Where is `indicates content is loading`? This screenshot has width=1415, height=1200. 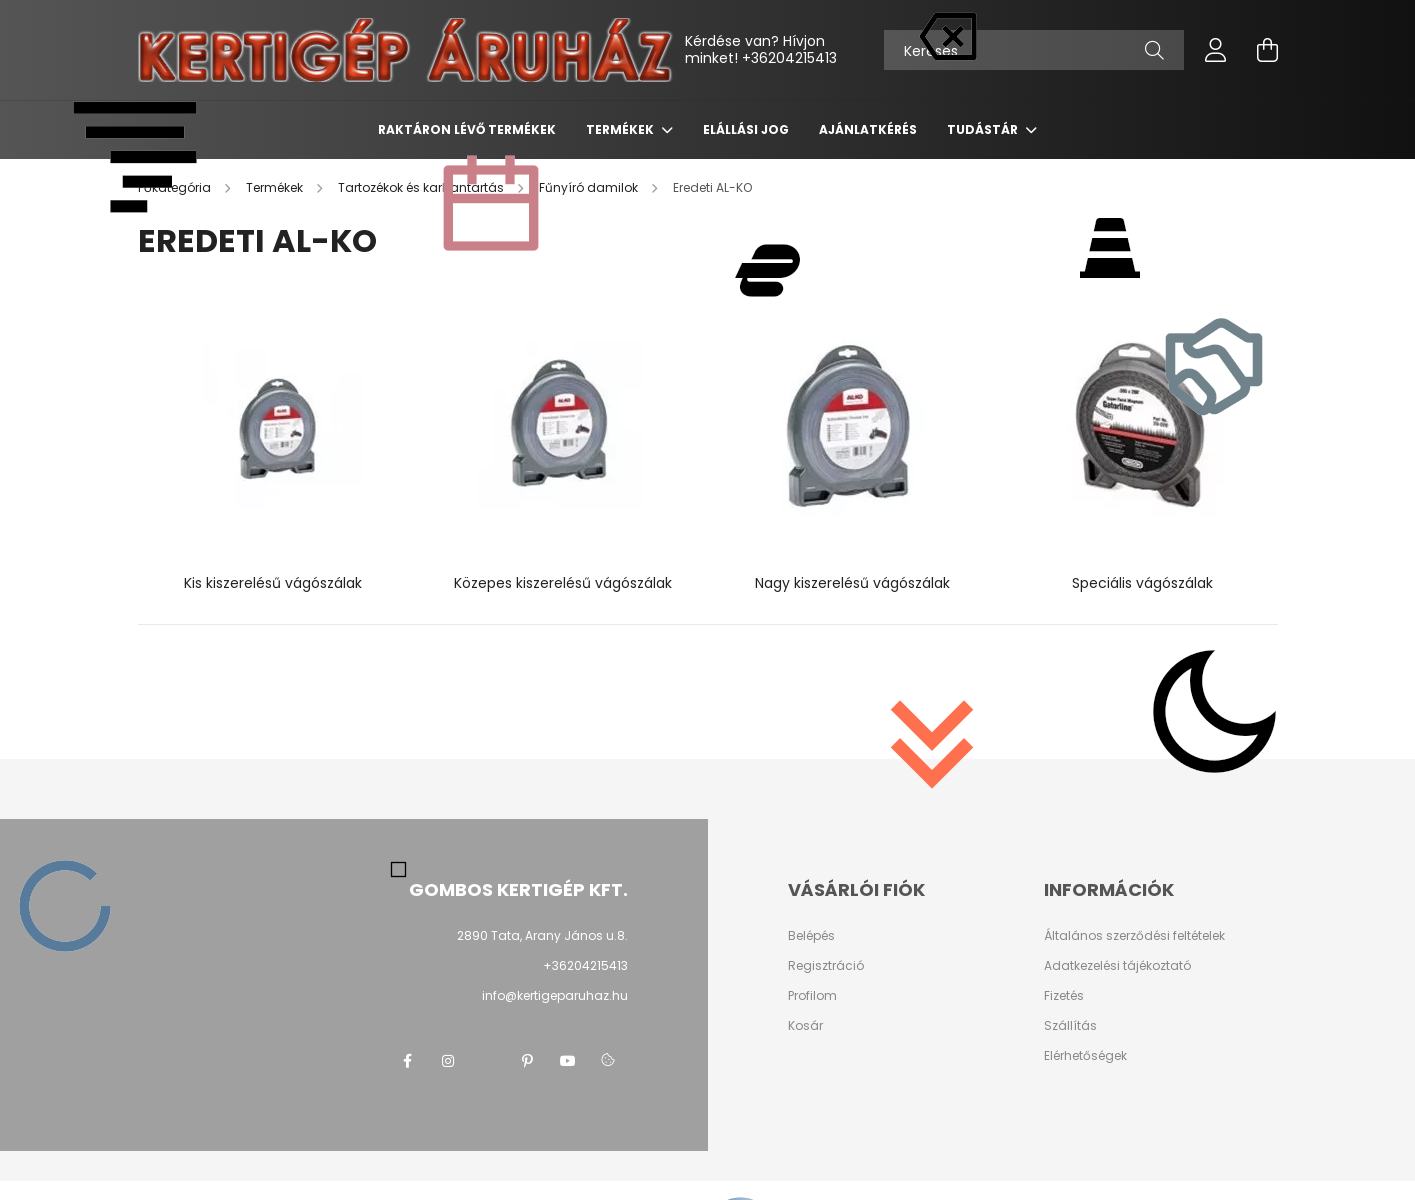
indicates content is loading is located at coordinates (65, 906).